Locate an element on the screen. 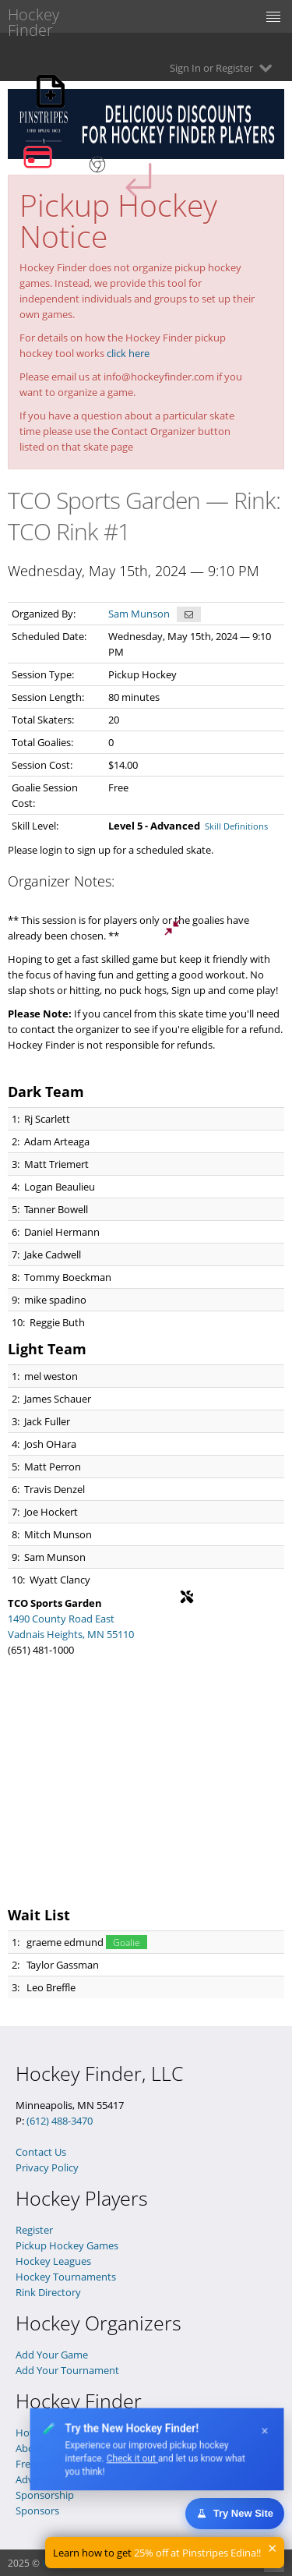 This screenshot has width=292, height=2576. minimize or collapse content is located at coordinates (172, 927).